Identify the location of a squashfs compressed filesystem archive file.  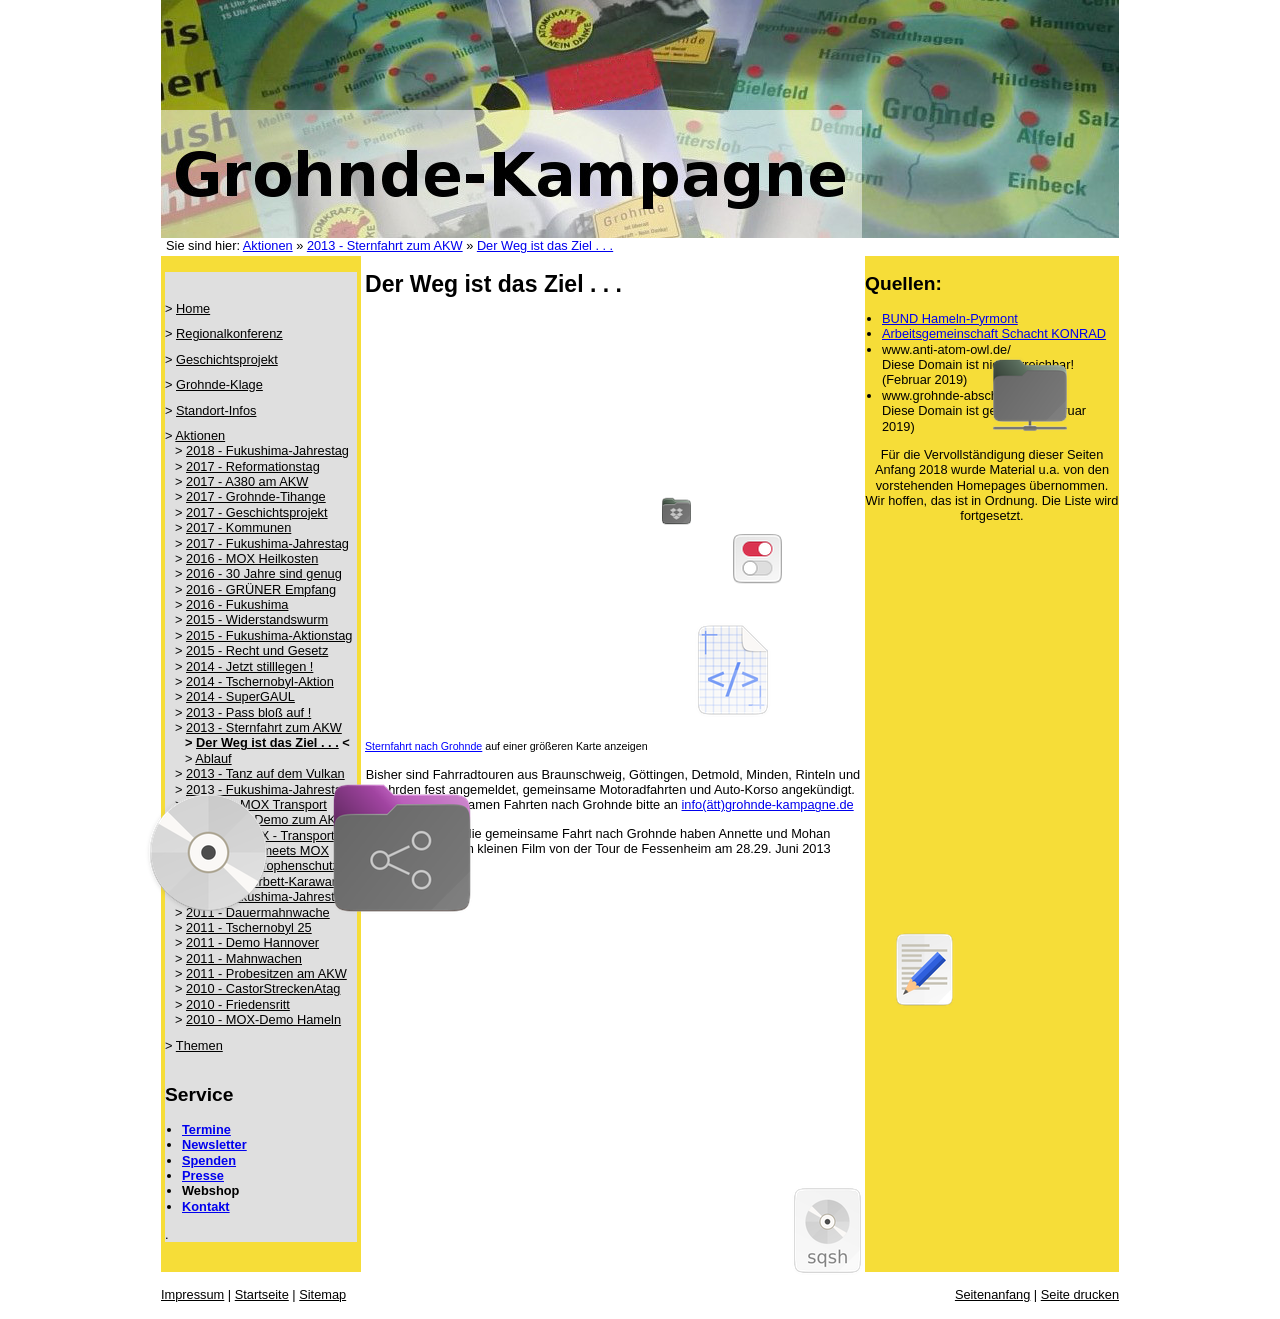
(827, 1230).